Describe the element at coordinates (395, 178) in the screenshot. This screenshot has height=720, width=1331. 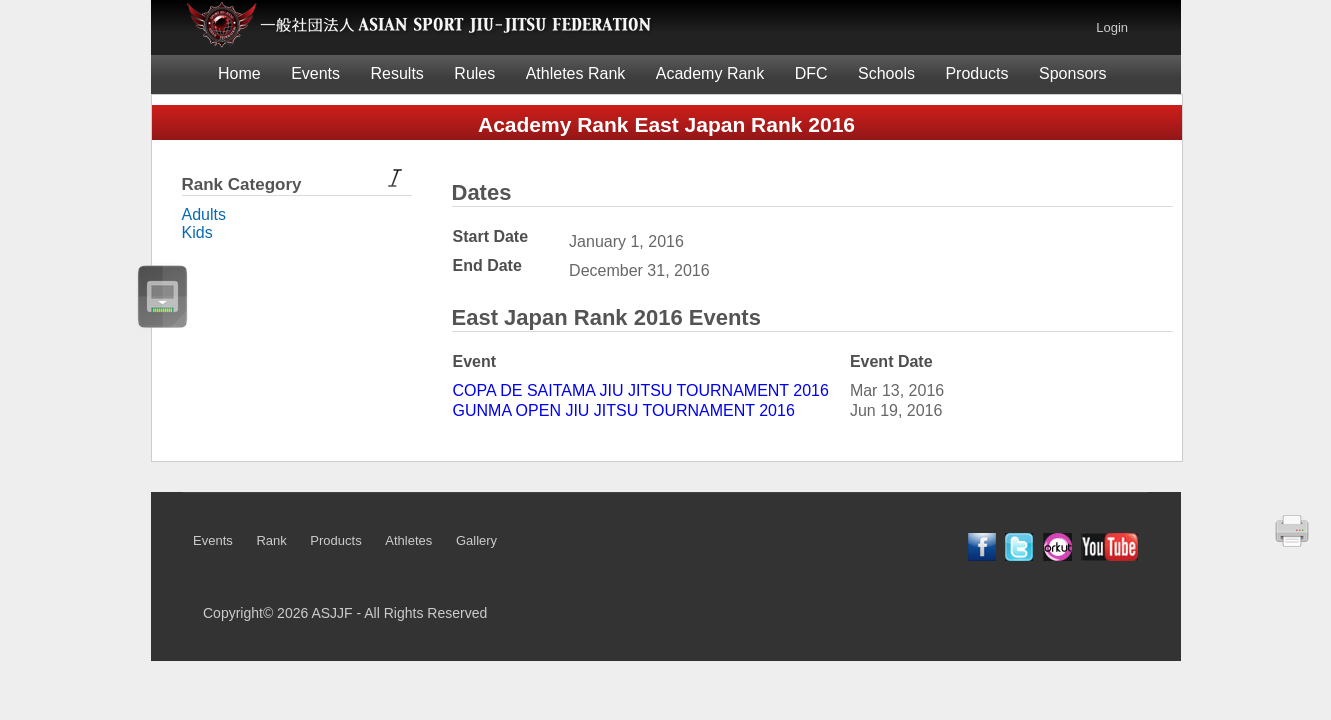
I see `apply italic formatting to selected text` at that location.